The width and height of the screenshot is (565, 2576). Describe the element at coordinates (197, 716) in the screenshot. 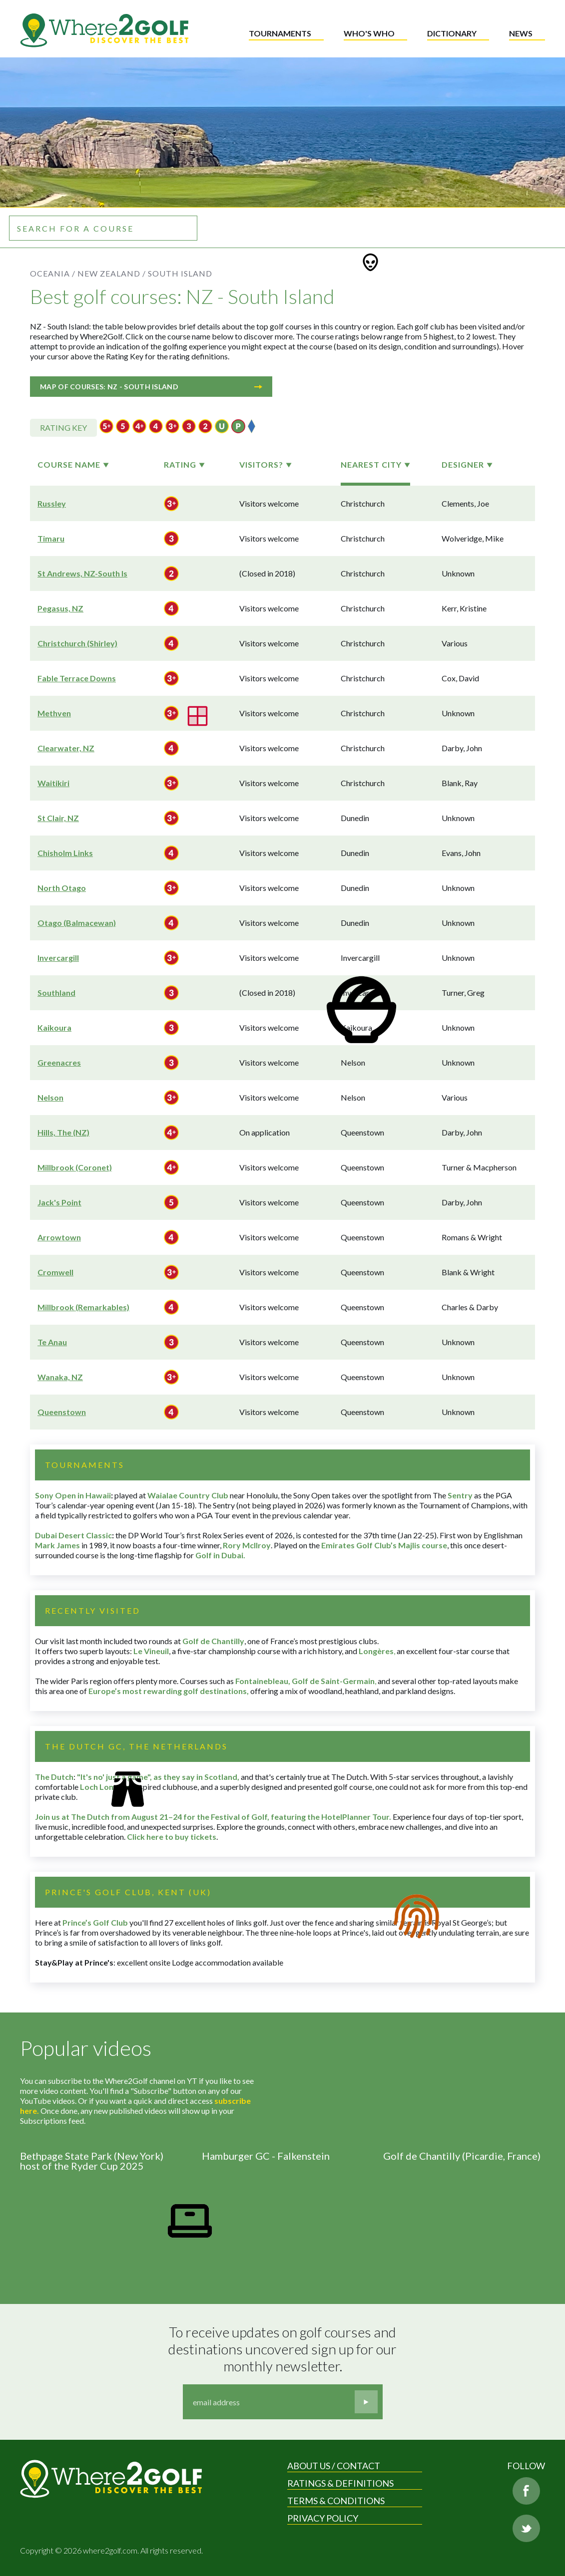

I see `indicates transparency in image editing` at that location.